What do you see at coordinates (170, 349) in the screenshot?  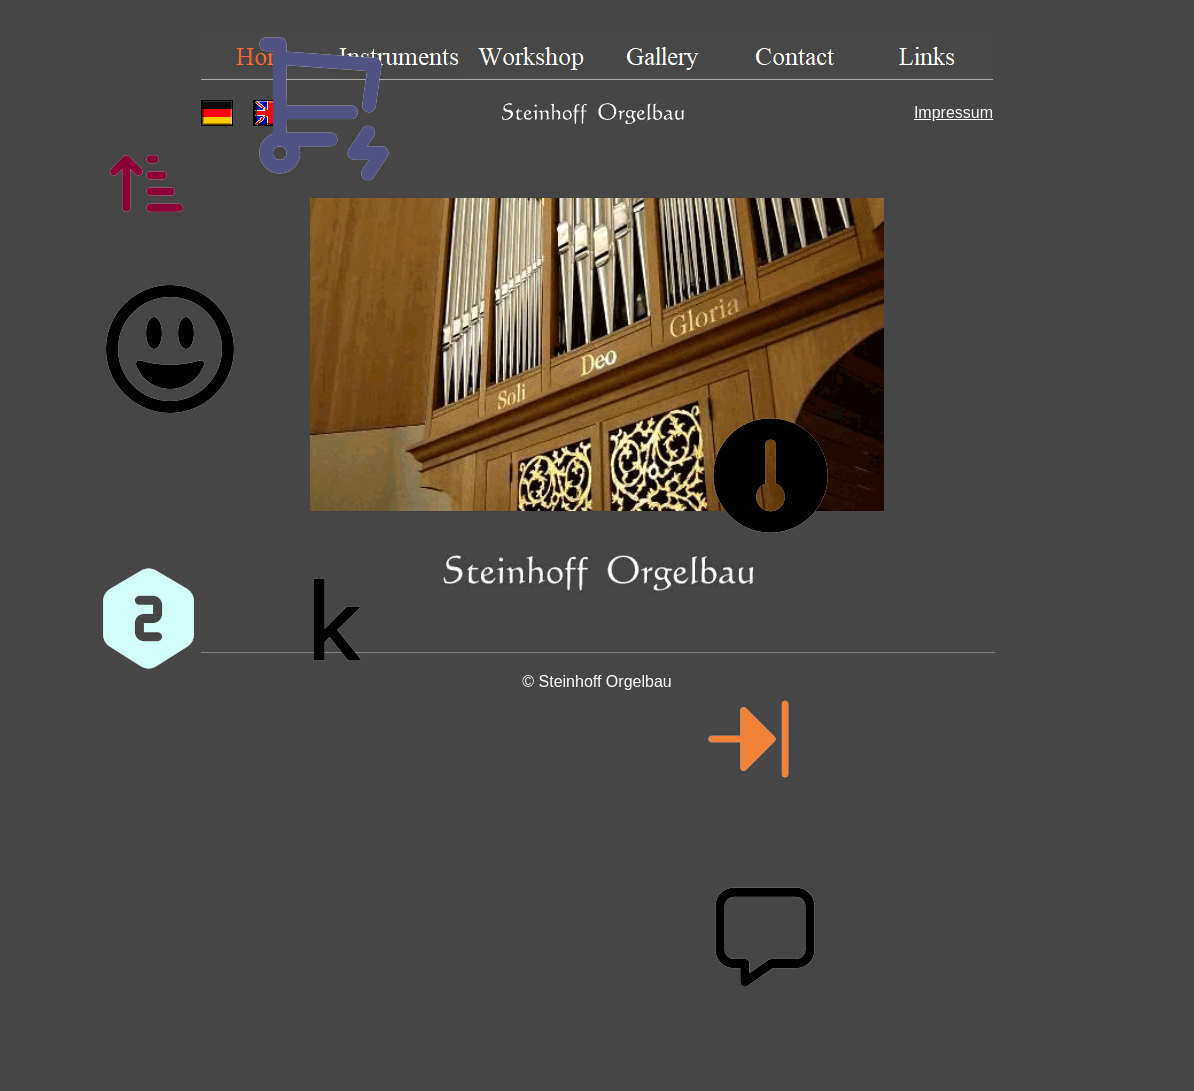 I see `add an emoji or reaction to a message` at bounding box center [170, 349].